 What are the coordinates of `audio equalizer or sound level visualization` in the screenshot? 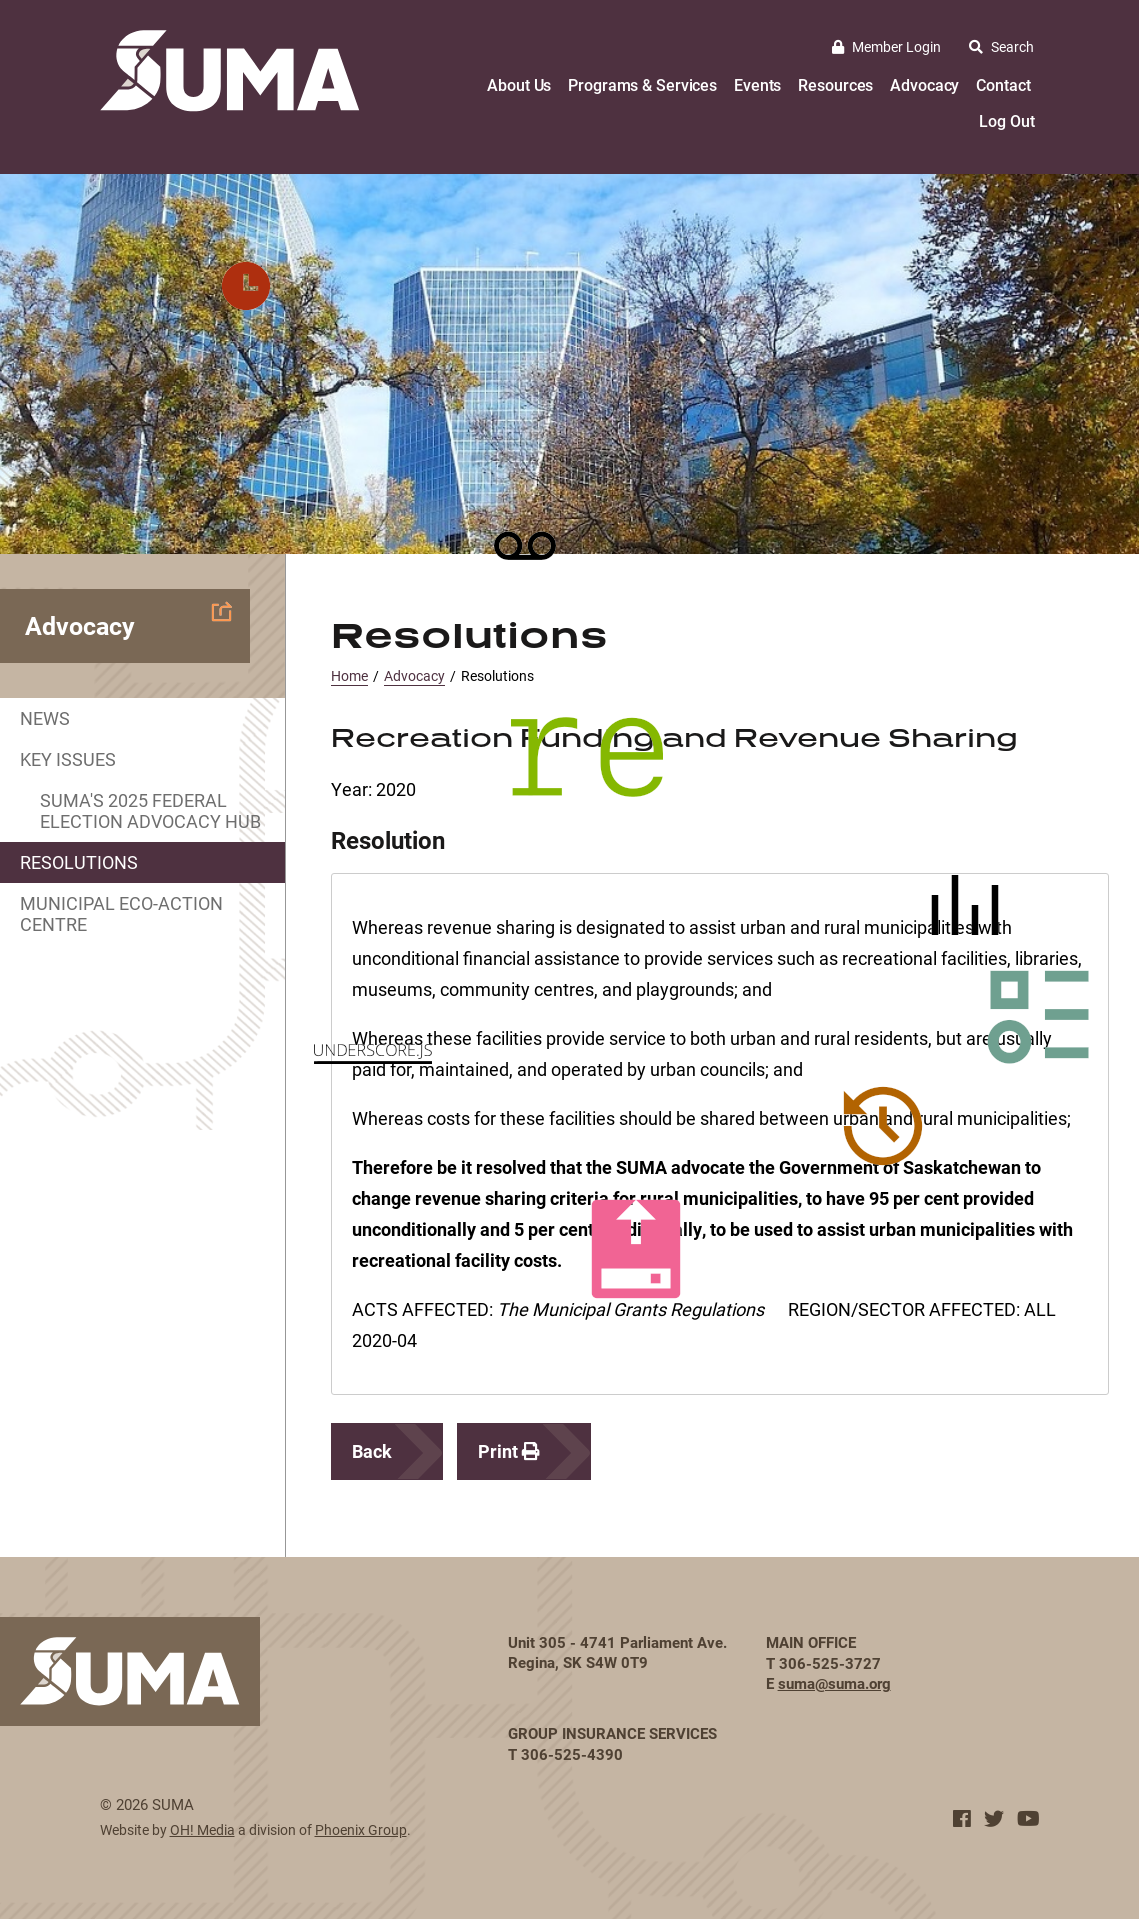 It's located at (965, 905).